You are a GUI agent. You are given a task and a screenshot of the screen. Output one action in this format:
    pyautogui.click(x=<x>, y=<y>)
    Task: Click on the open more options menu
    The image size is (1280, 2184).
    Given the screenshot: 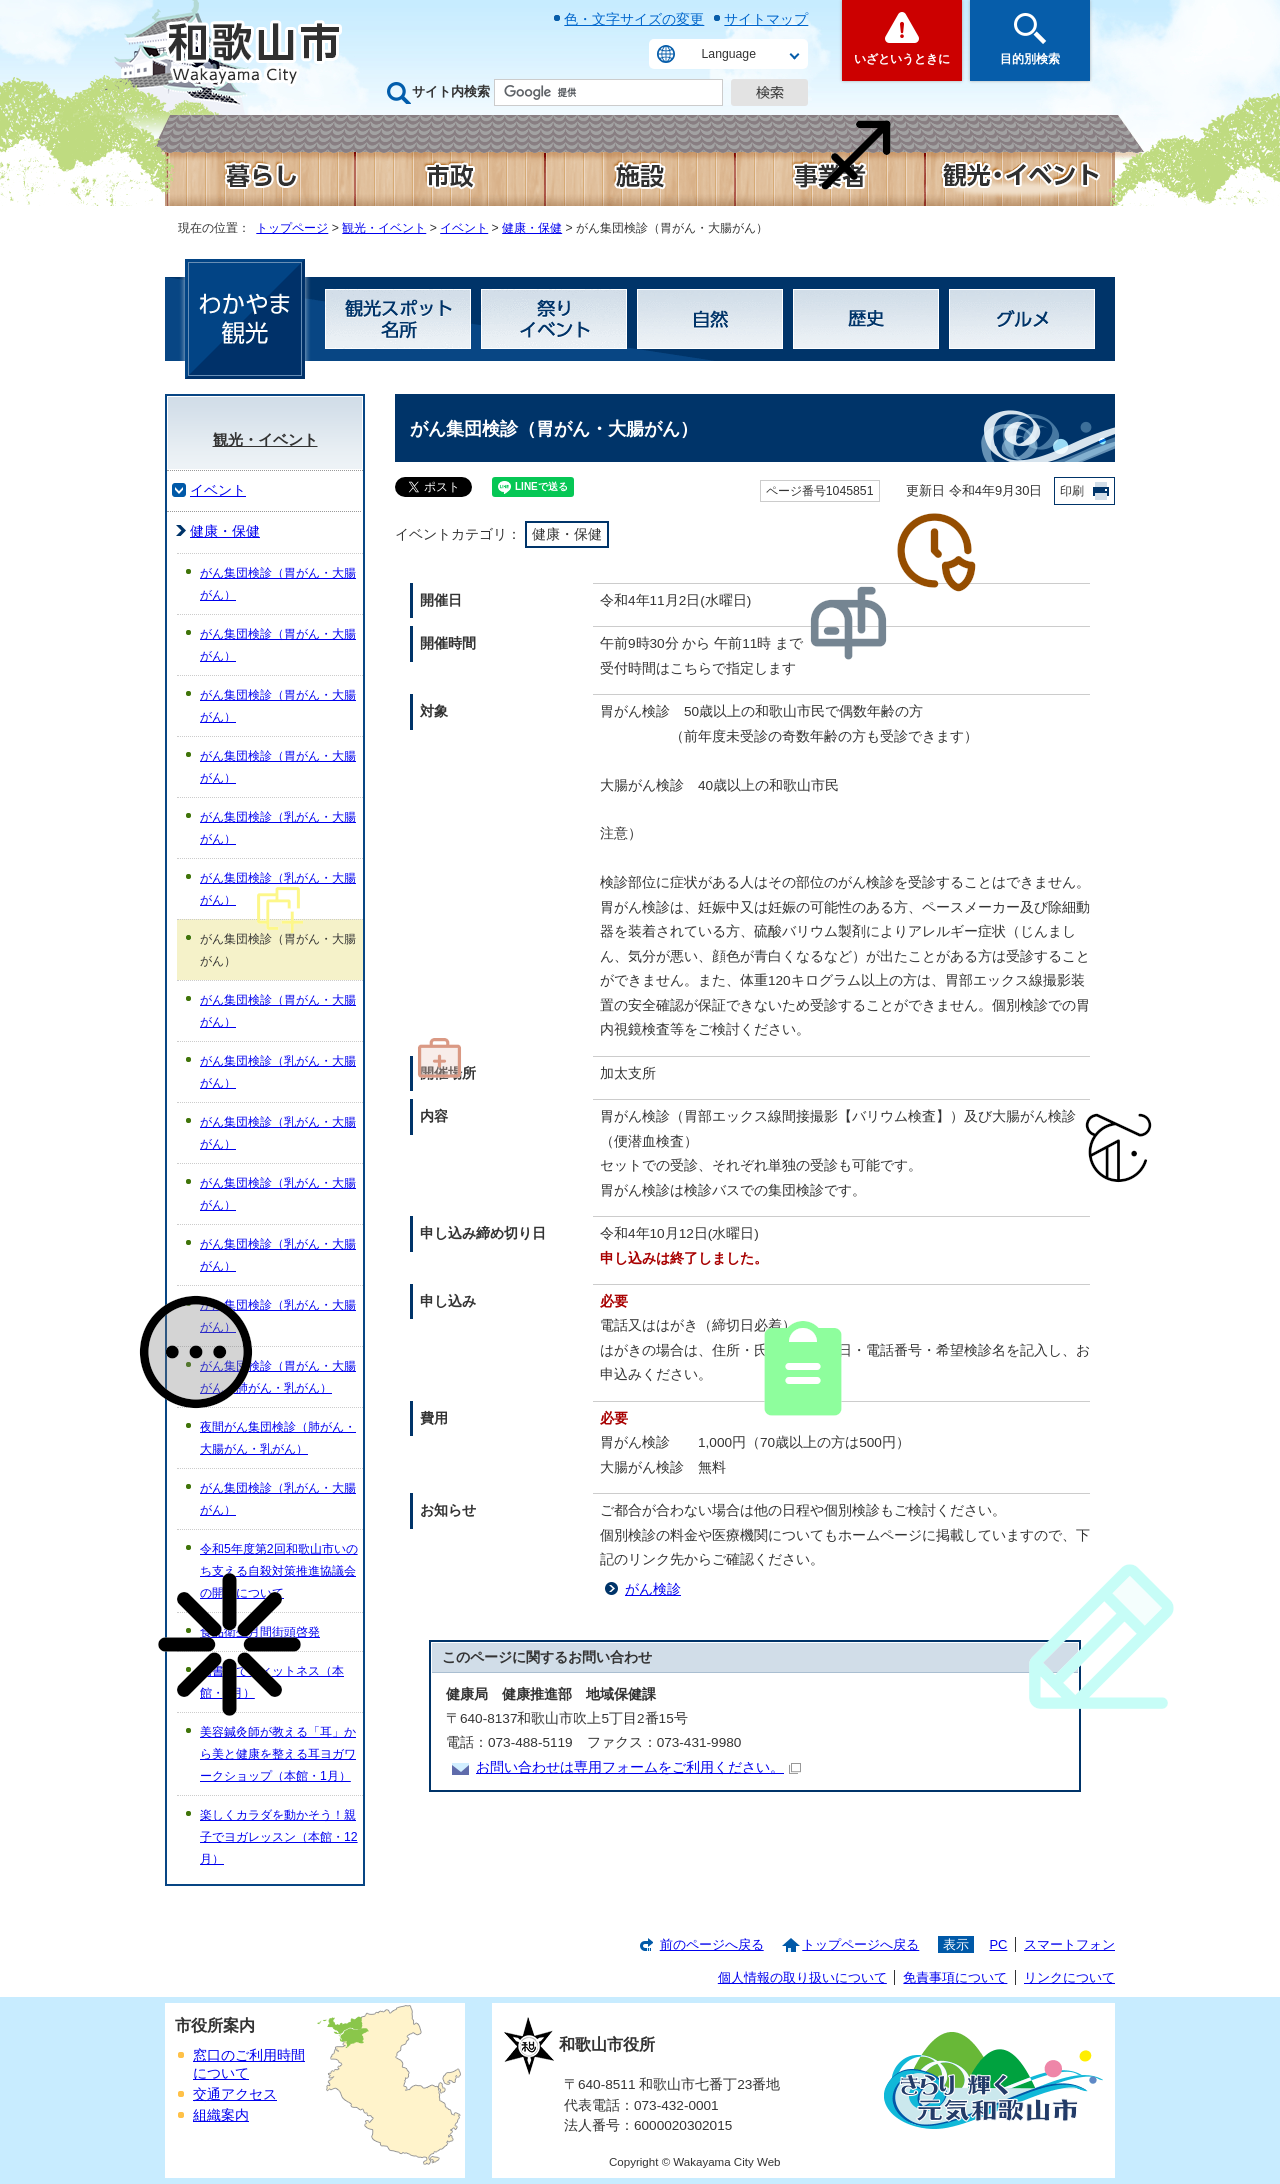 What is the action you would take?
    pyautogui.click(x=196, y=1352)
    